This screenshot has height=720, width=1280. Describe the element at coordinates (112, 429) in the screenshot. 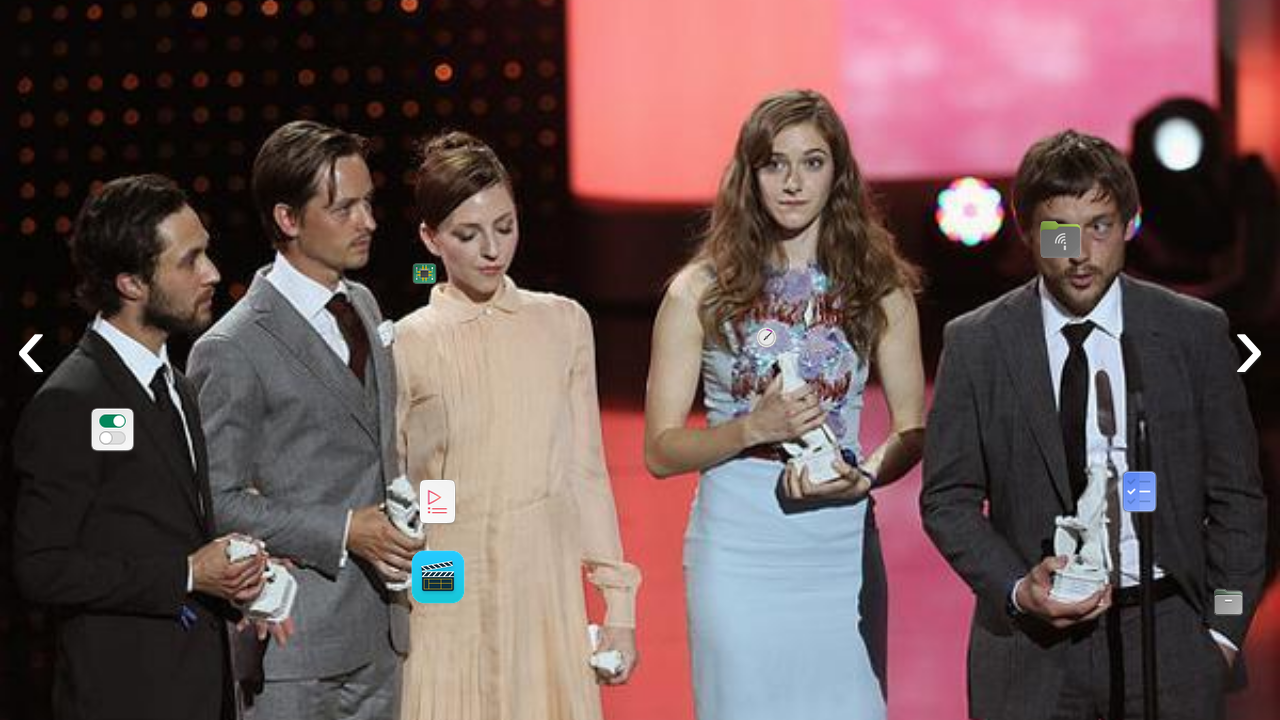

I see `open desktop settings and preferences` at that location.